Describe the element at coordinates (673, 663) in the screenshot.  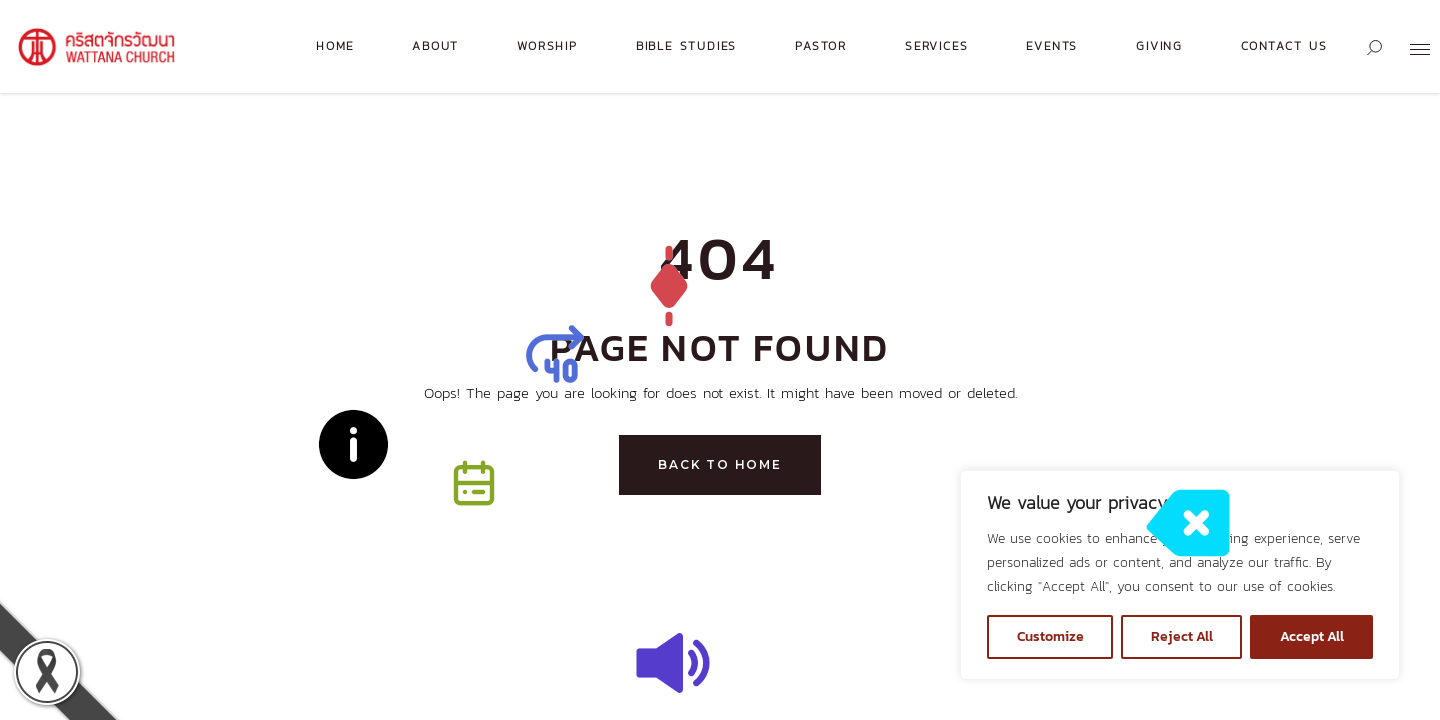
I see `increase audio volume` at that location.